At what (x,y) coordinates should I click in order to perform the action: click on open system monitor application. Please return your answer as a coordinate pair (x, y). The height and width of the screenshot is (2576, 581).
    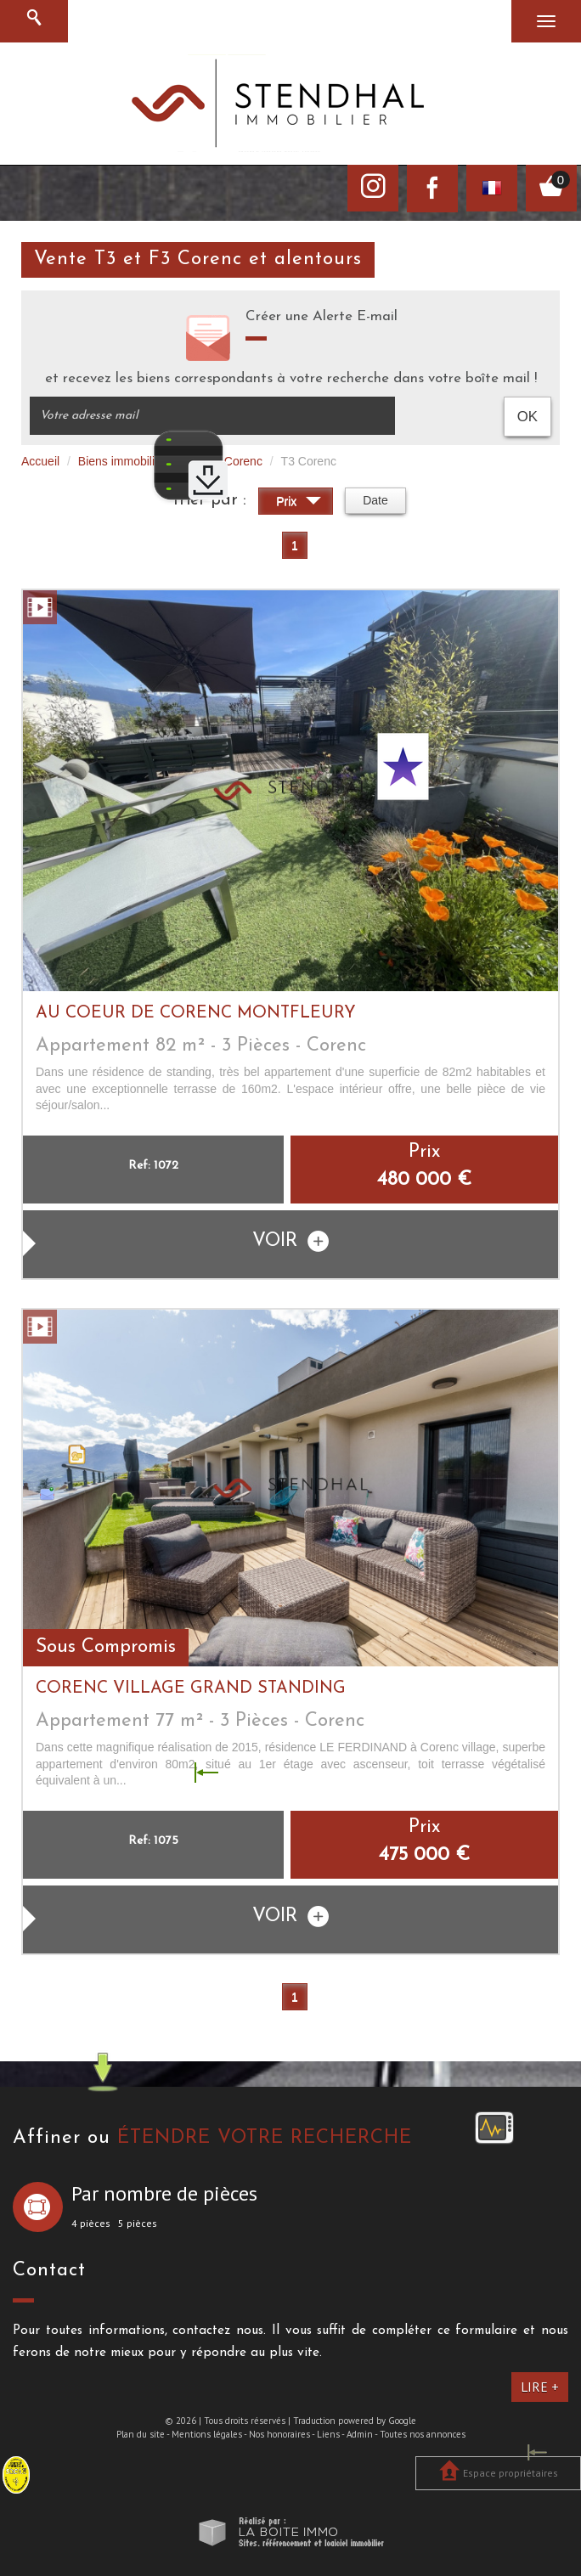
    Looking at the image, I should click on (494, 2128).